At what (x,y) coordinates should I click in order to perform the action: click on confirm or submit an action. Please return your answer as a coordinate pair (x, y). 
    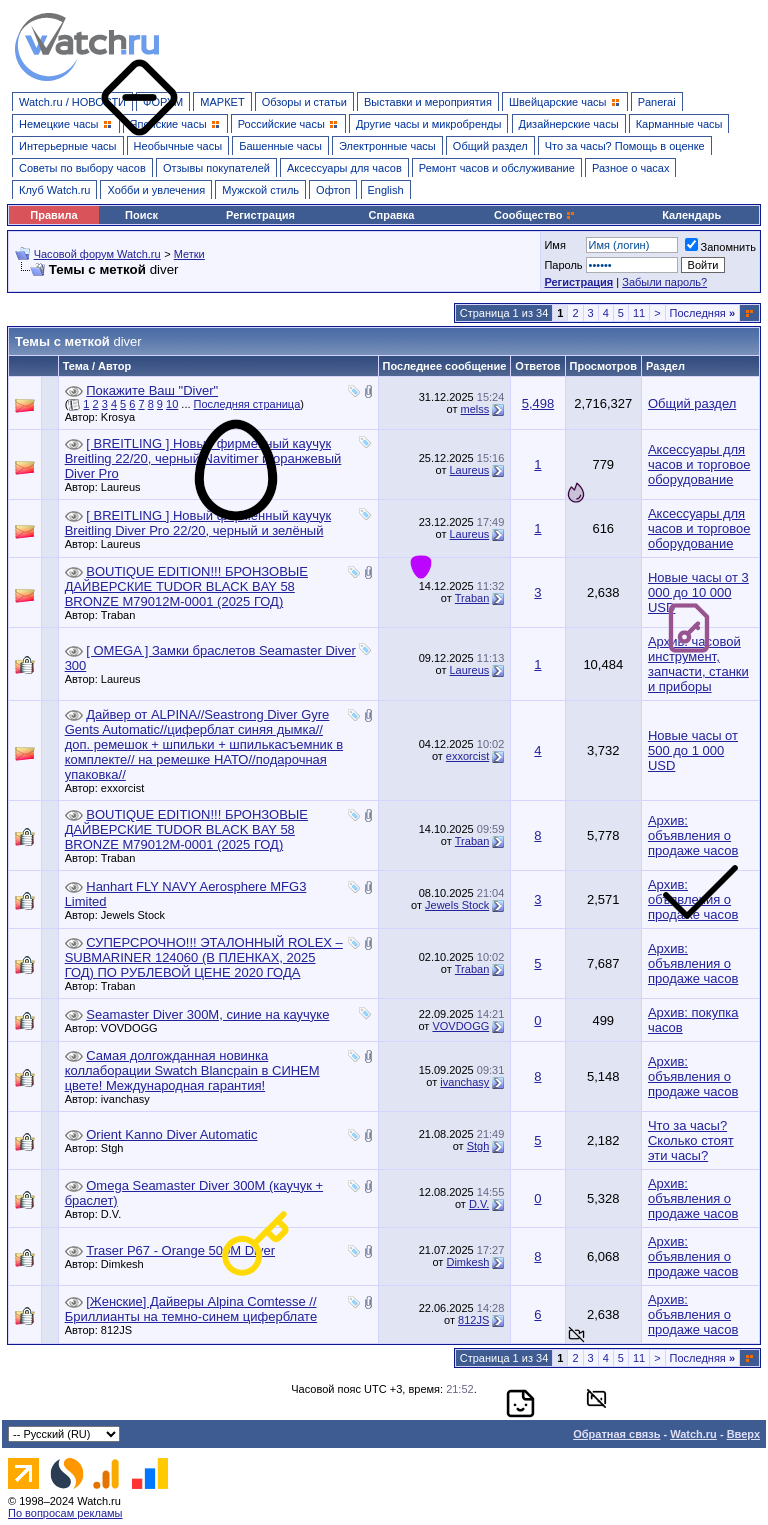
    Looking at the image, I should click on (699, 889).